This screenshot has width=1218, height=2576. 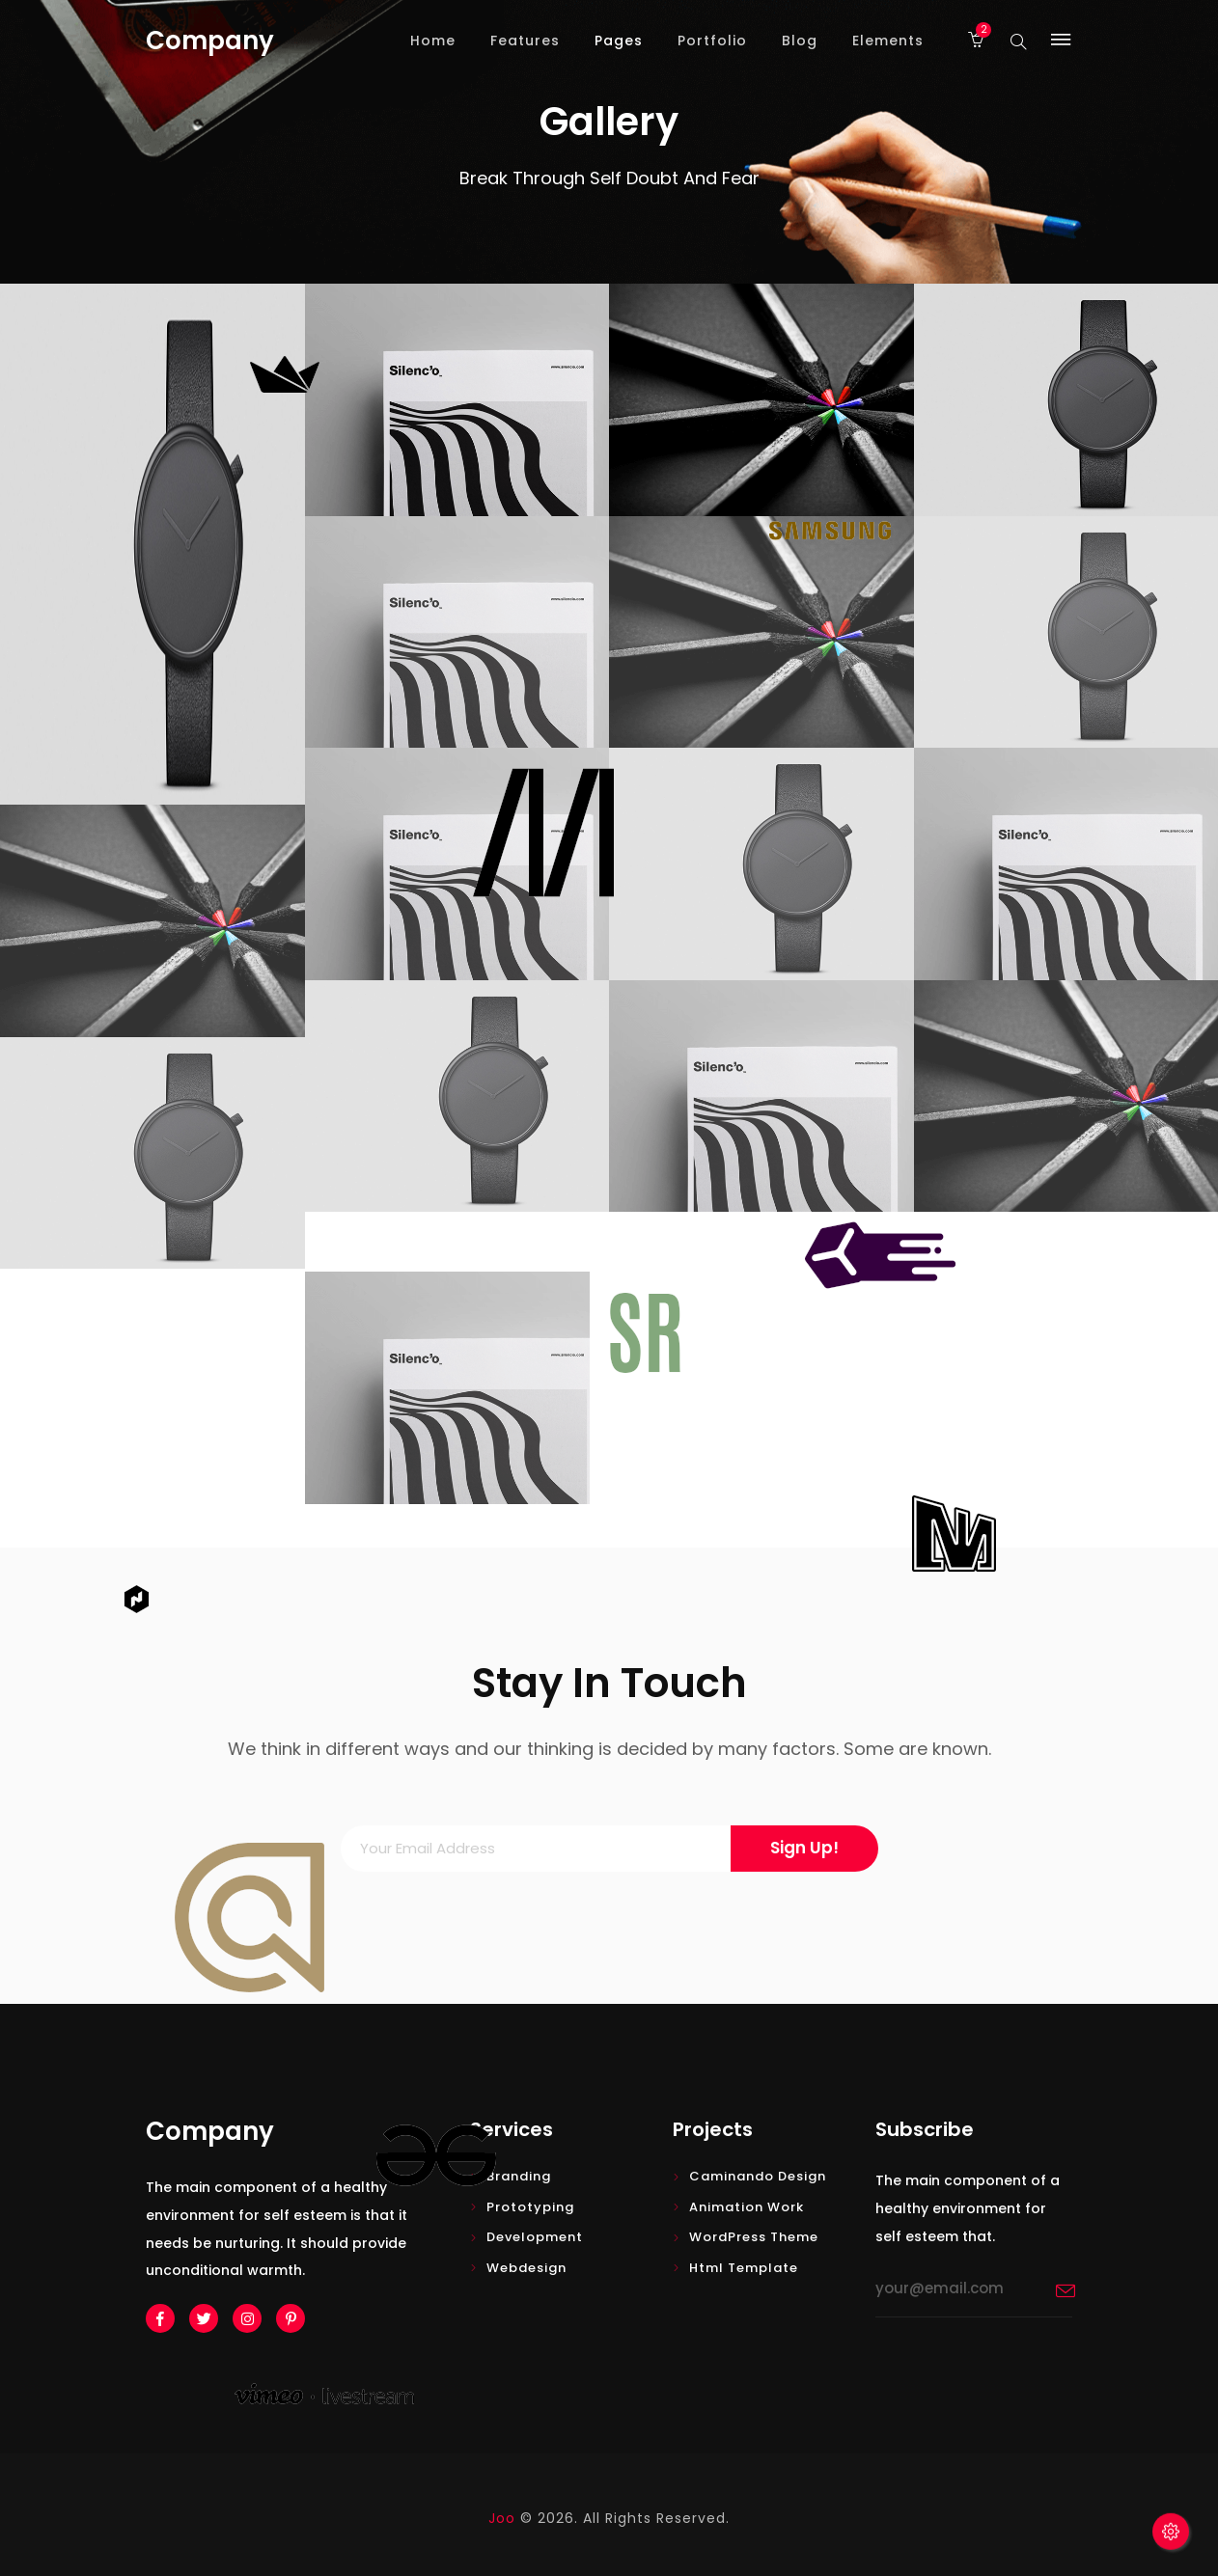 I want to click on open streamlit application, so click(x=285, y=374).